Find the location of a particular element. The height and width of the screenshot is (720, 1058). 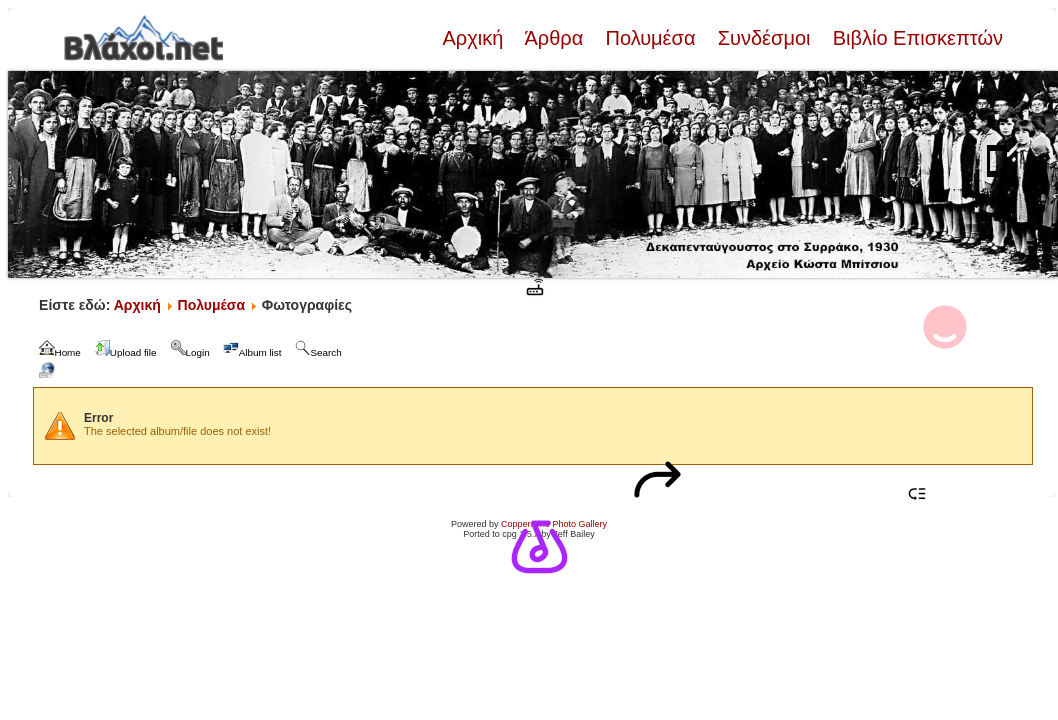

open bandlab music creation app is located at coordinates (539, 545).